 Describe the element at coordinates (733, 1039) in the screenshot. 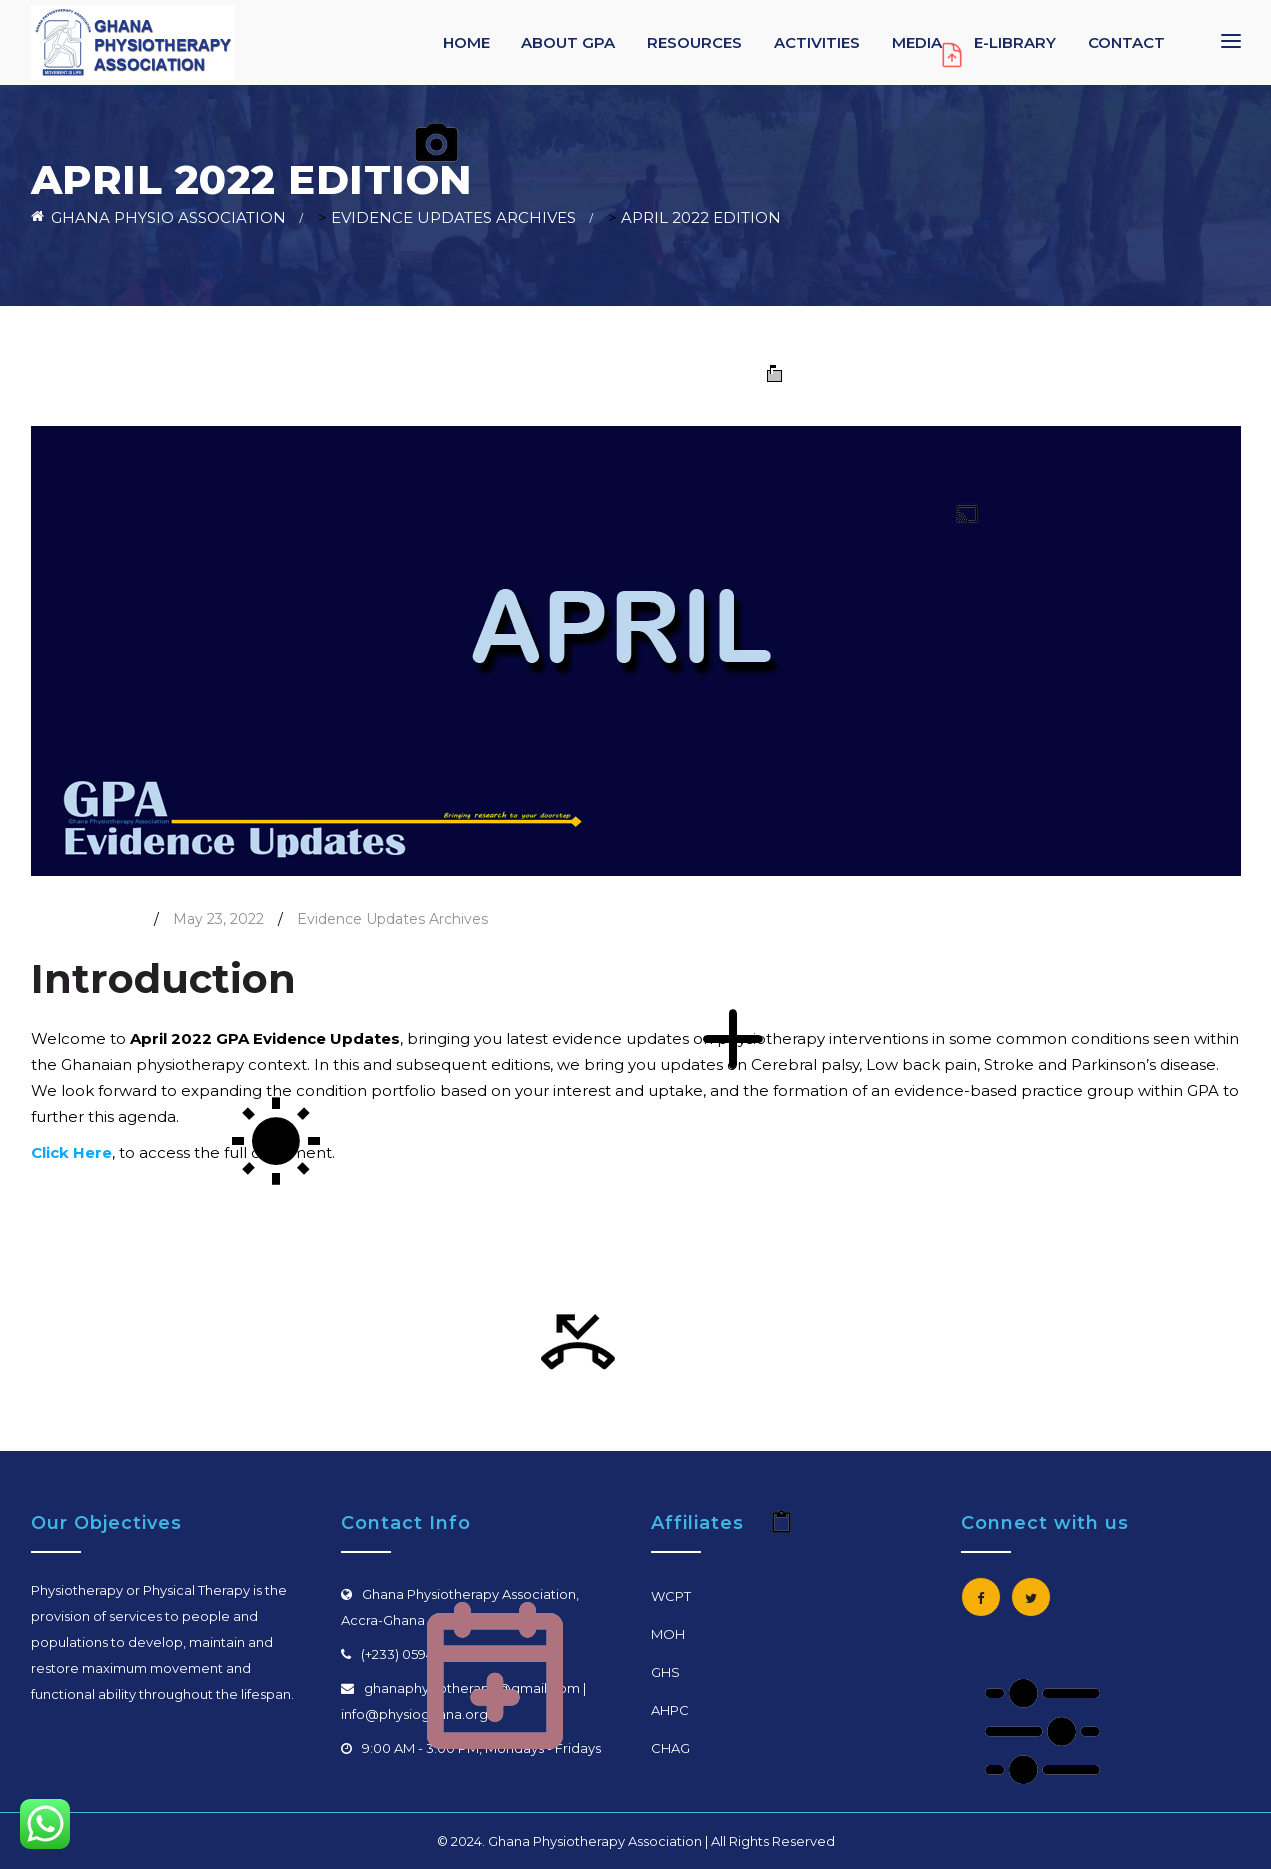

I see `add a new item` at that location.